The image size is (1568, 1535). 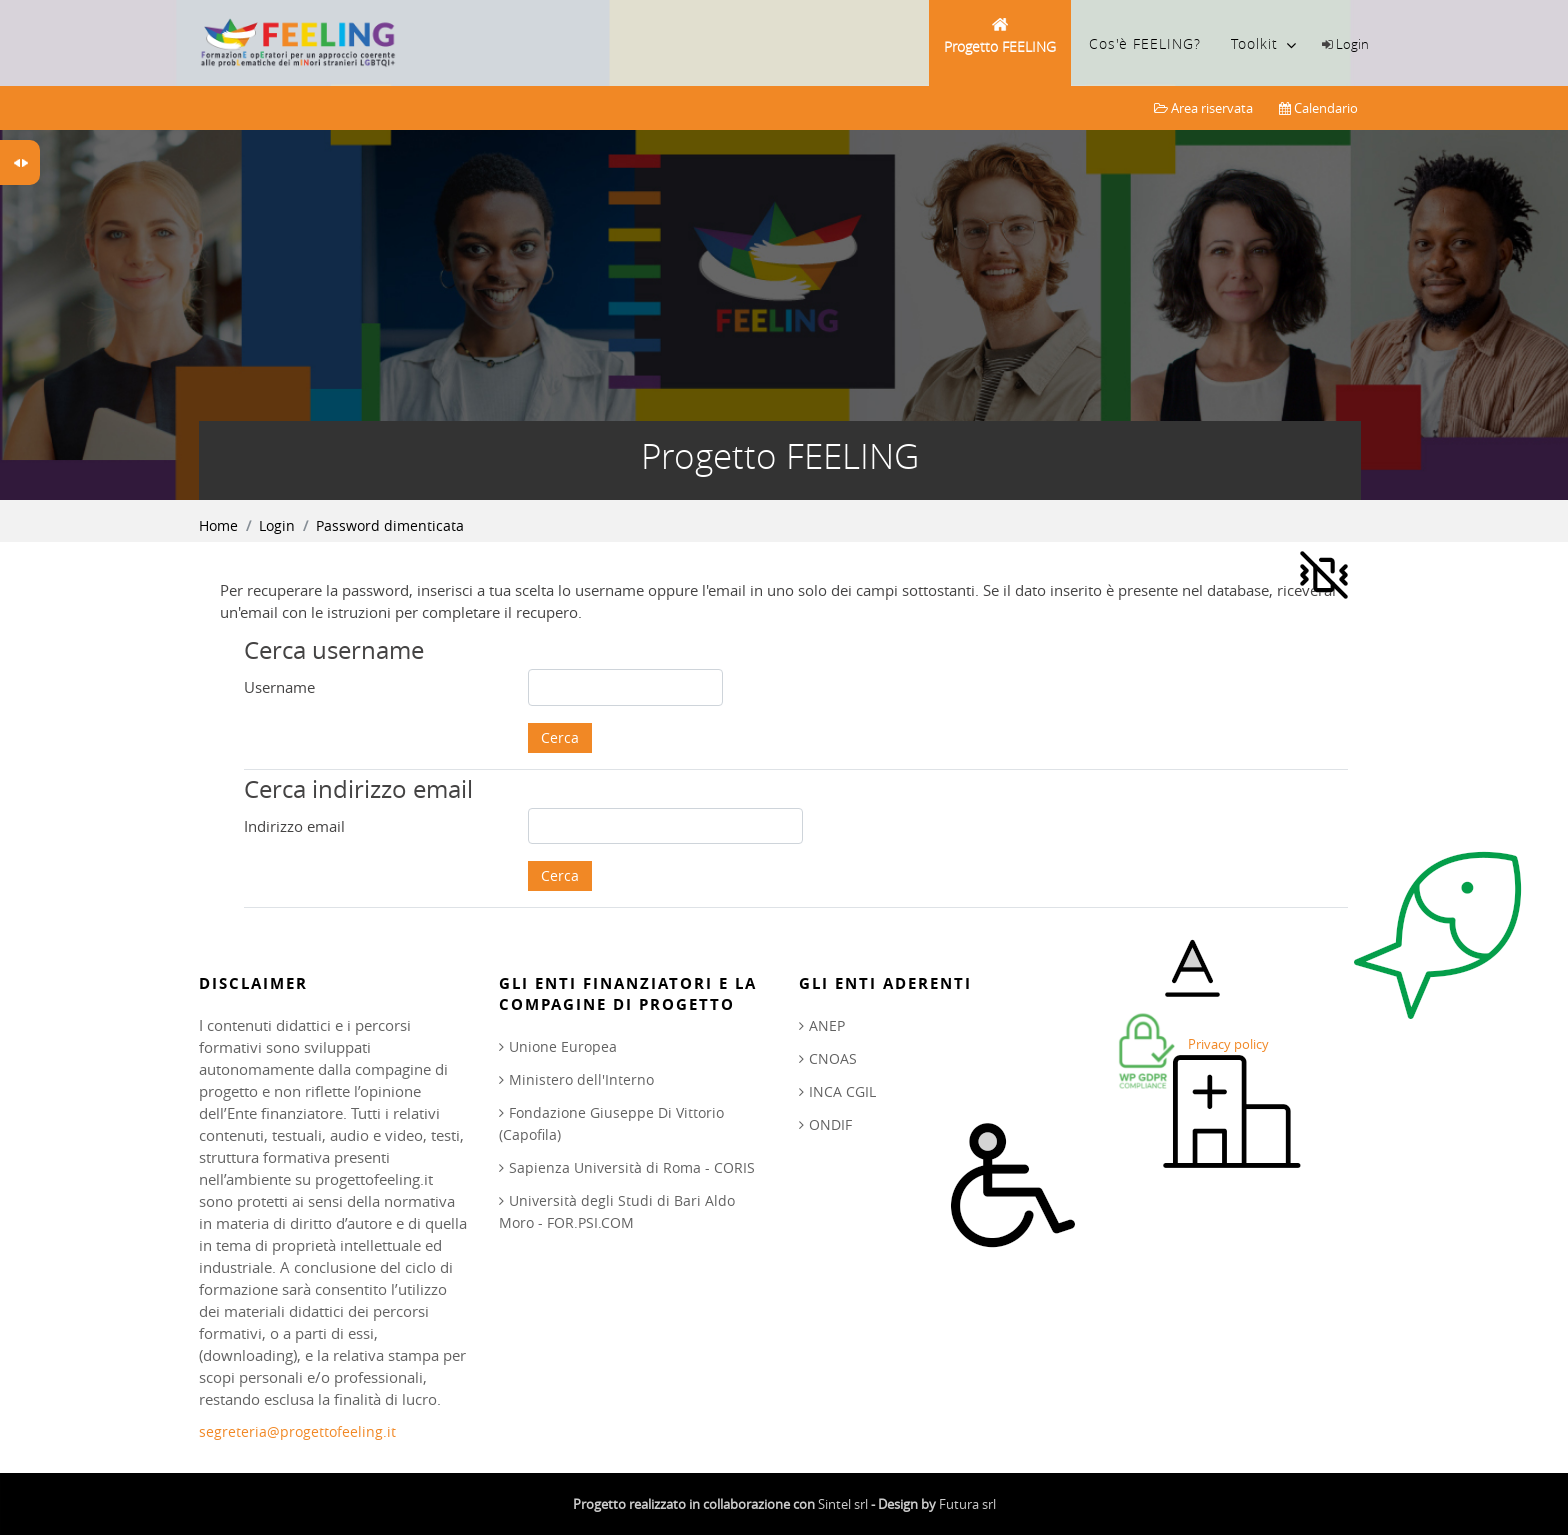 What do you see at coordinates (1324, 575) in the screenshot?
I see `disable vibration mode` at bounding box center [1324, 575].